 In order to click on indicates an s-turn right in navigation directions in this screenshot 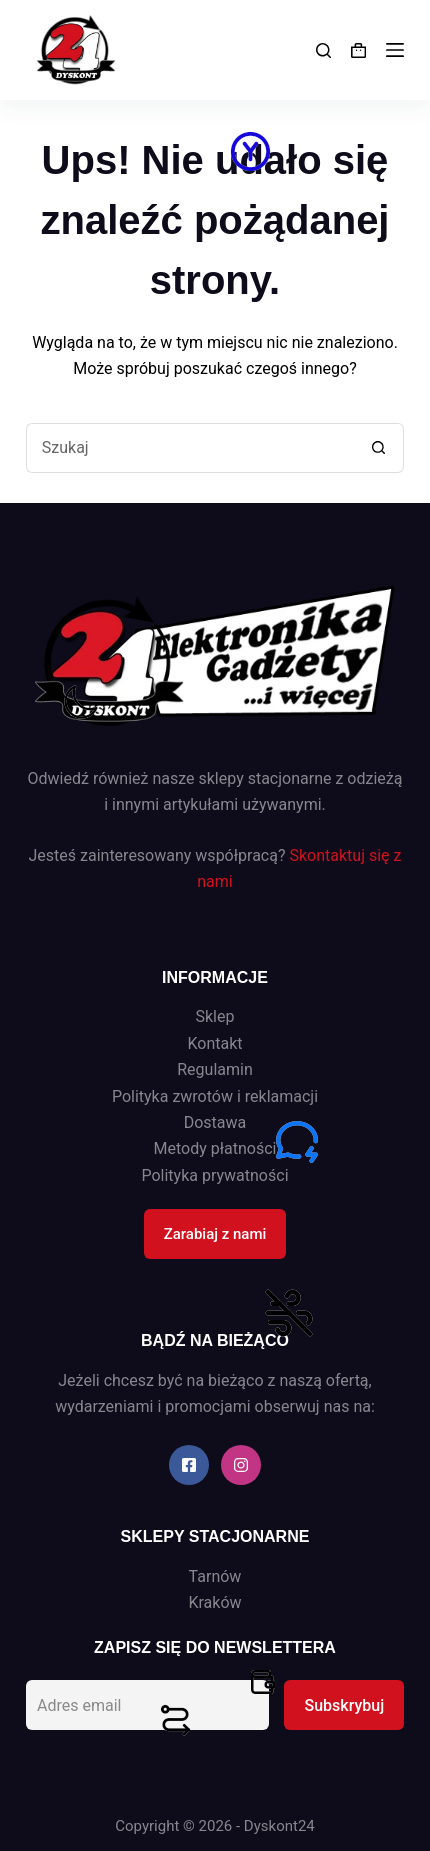, I will do `click(175, 1719)`.